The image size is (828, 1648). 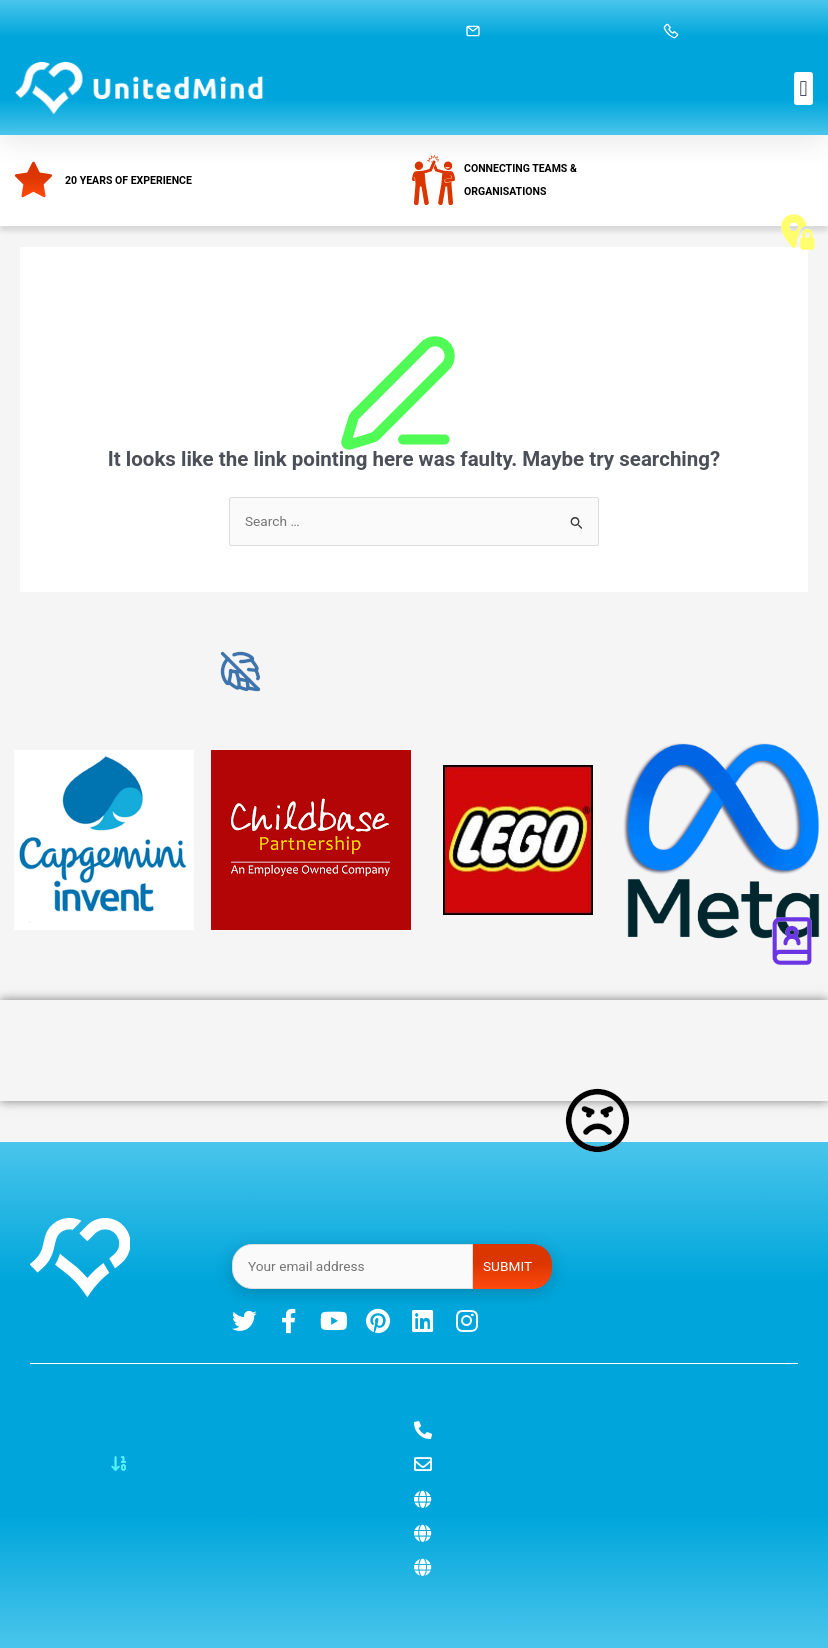 I want to click on view contact directory, so click(x=792, y=941).